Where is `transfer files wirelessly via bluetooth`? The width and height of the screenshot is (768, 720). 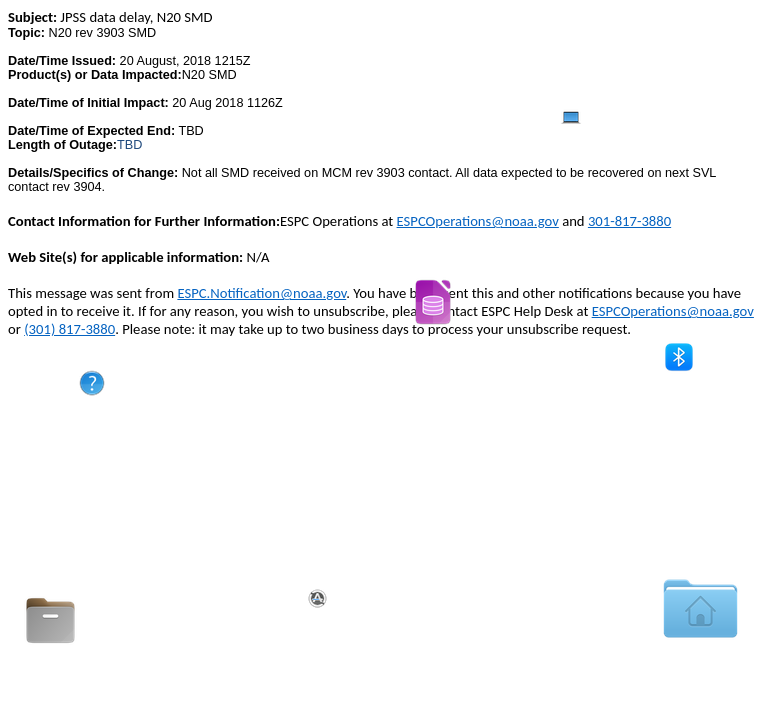
transfer files wirelessly via bluetooth is located at coordinates (679, 357).